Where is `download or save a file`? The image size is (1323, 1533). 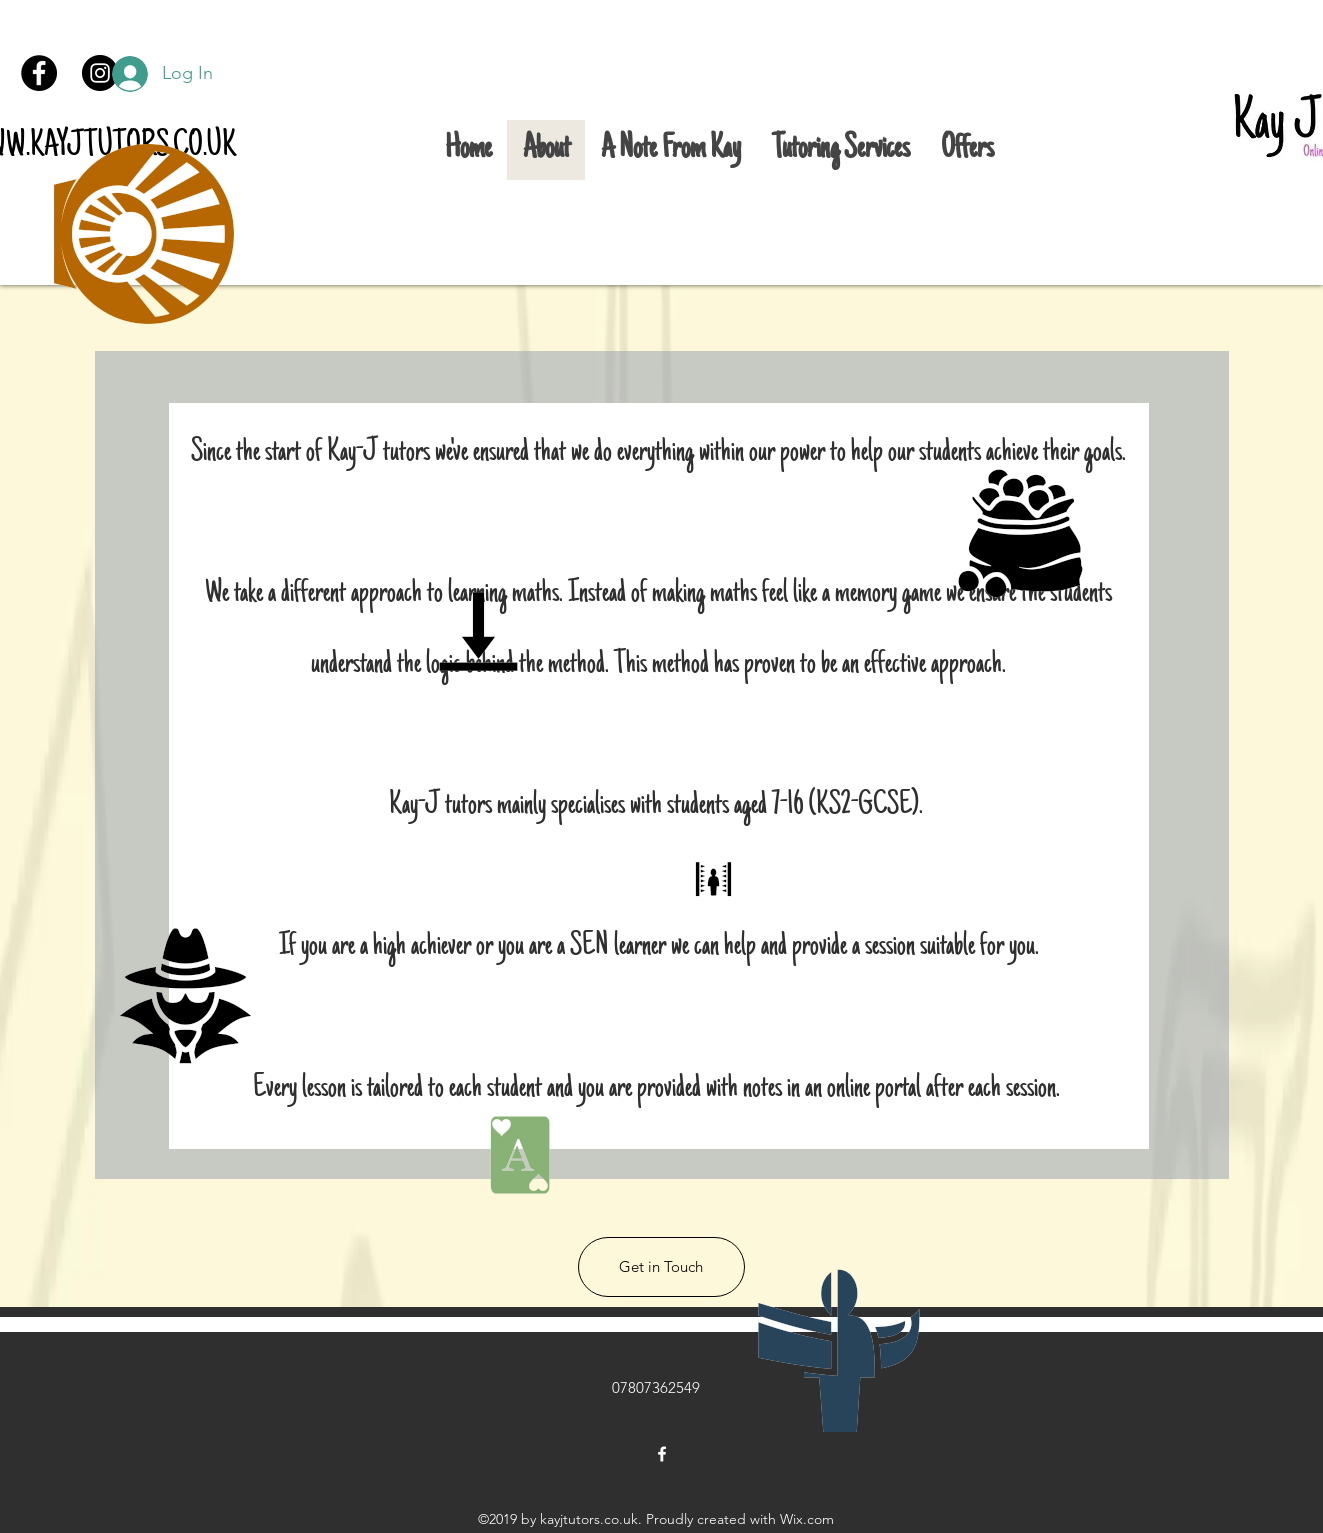
download or save a file is located at coordinates (478, 631).